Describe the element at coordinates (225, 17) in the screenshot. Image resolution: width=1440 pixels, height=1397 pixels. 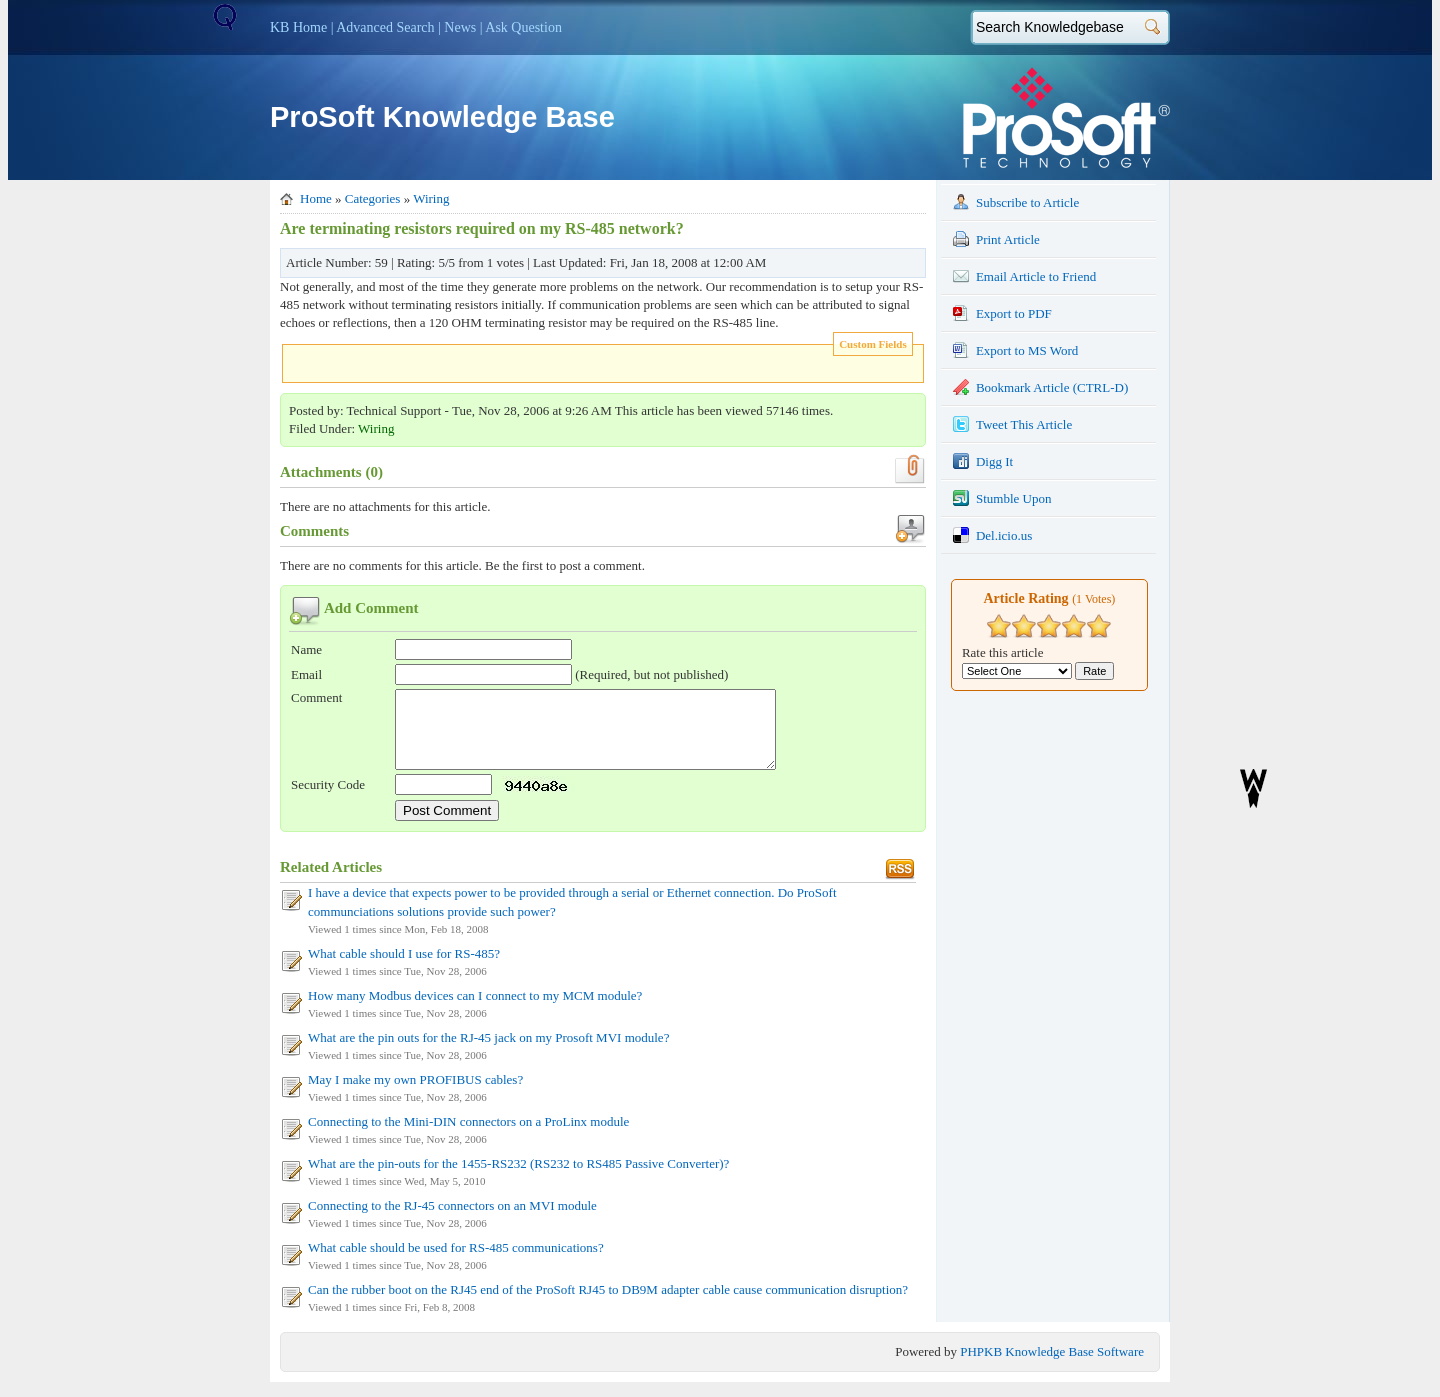
I see `qualcomm company logo` at that location.